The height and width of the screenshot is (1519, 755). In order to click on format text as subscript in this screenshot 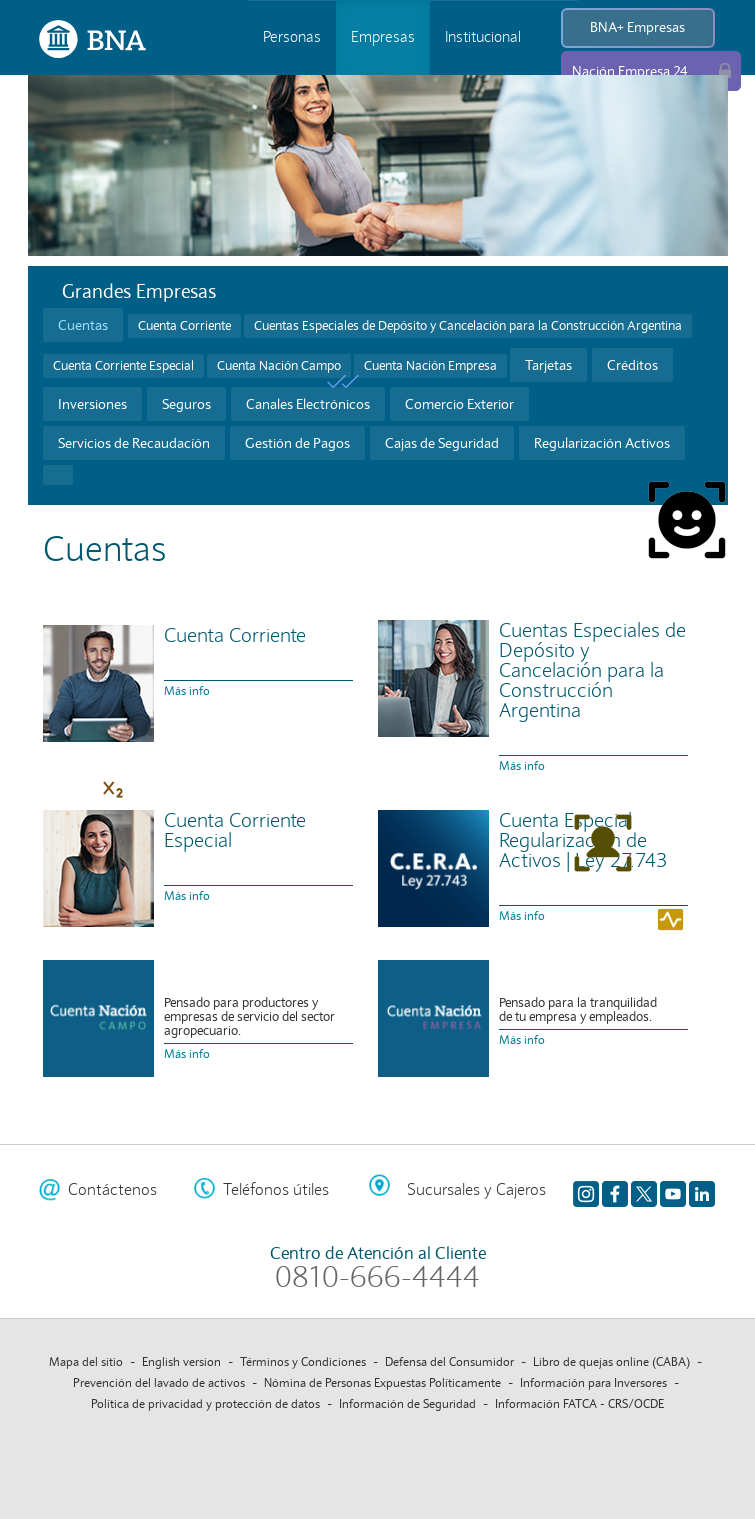, I will do `click(112, 788)`.